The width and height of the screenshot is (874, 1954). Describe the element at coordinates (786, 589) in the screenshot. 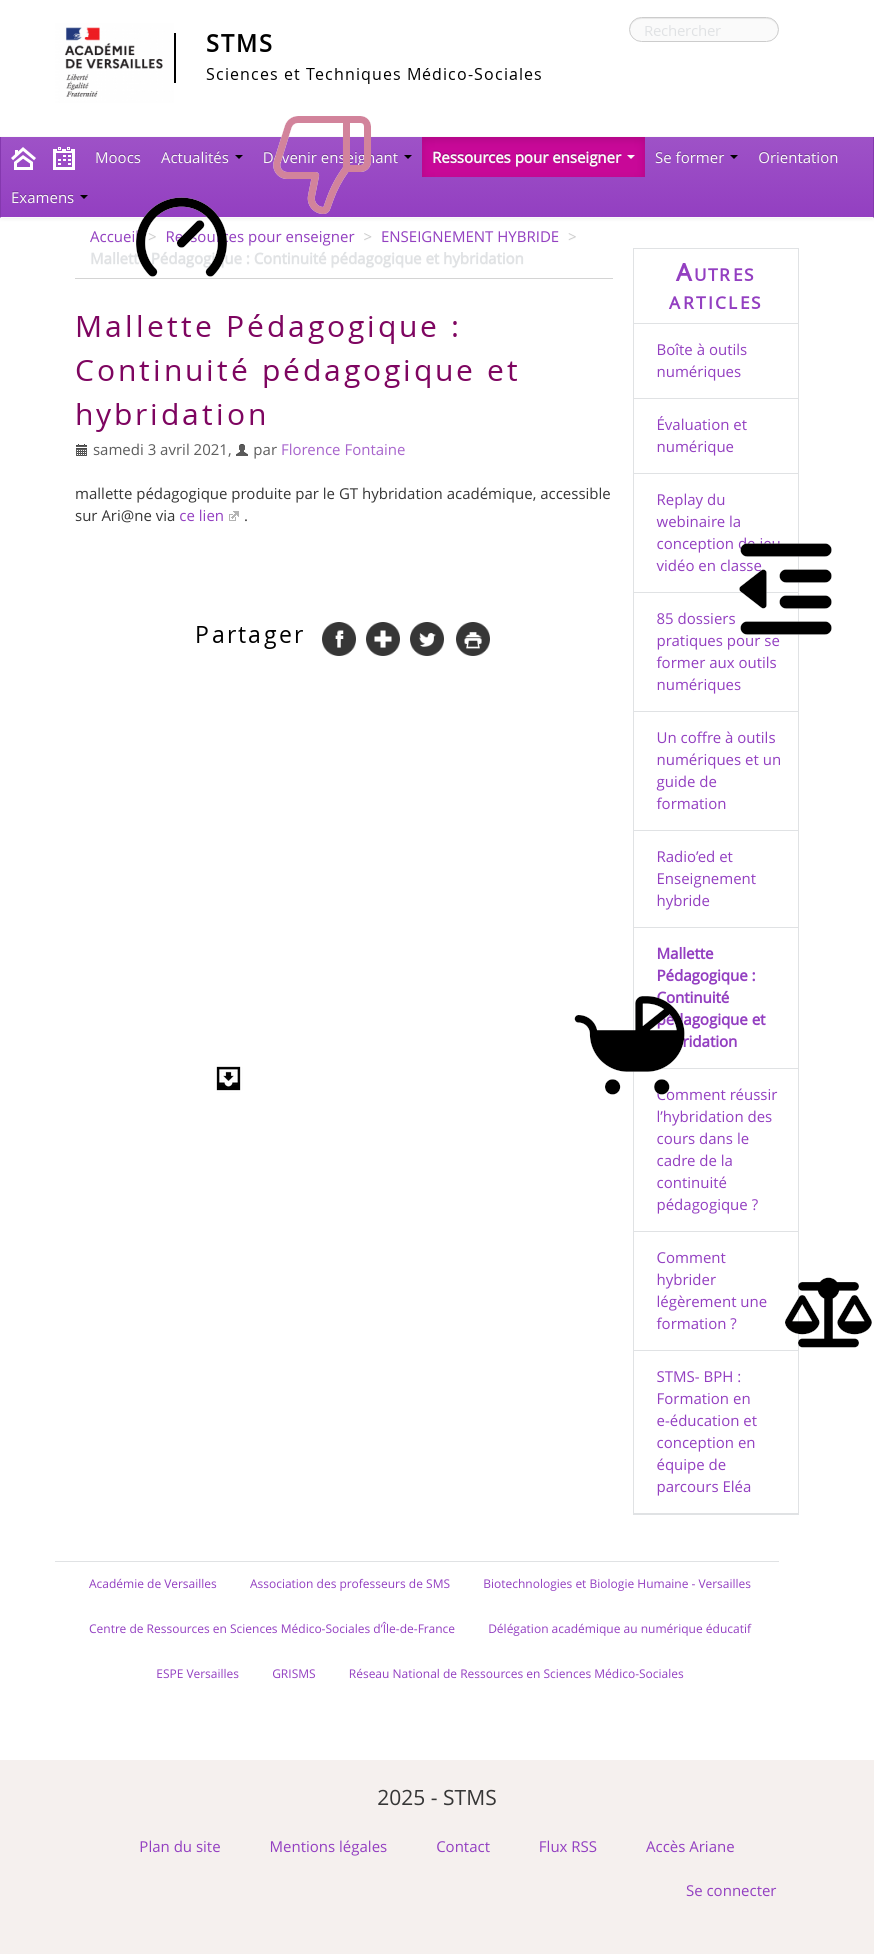

I see `decrease text indentation` at that location.